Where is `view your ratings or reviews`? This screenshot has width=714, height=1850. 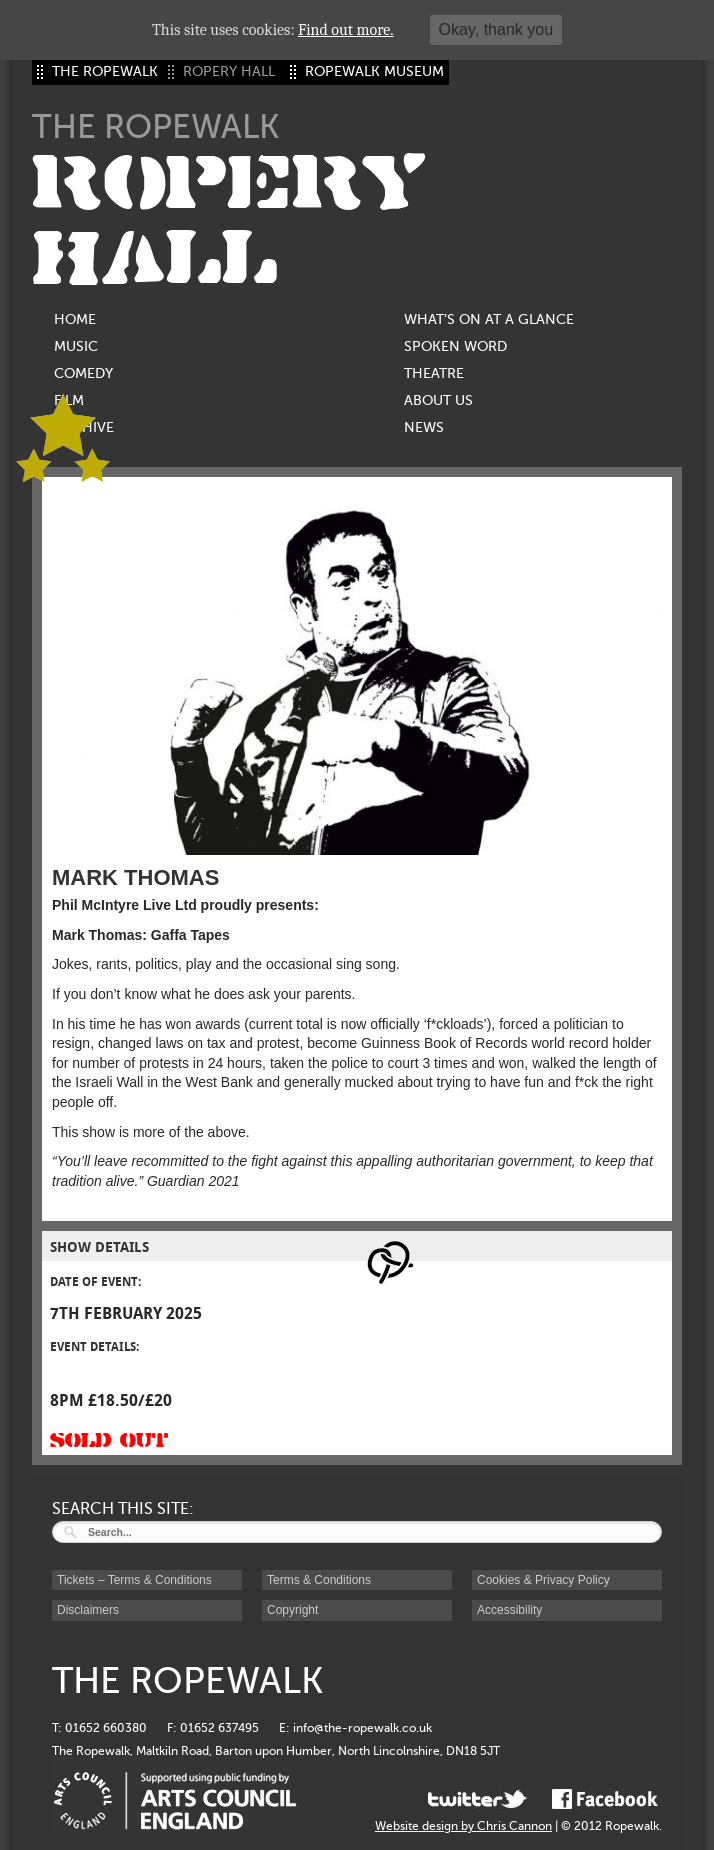
view your ratings or reviews is located at coordinates (63, 438).